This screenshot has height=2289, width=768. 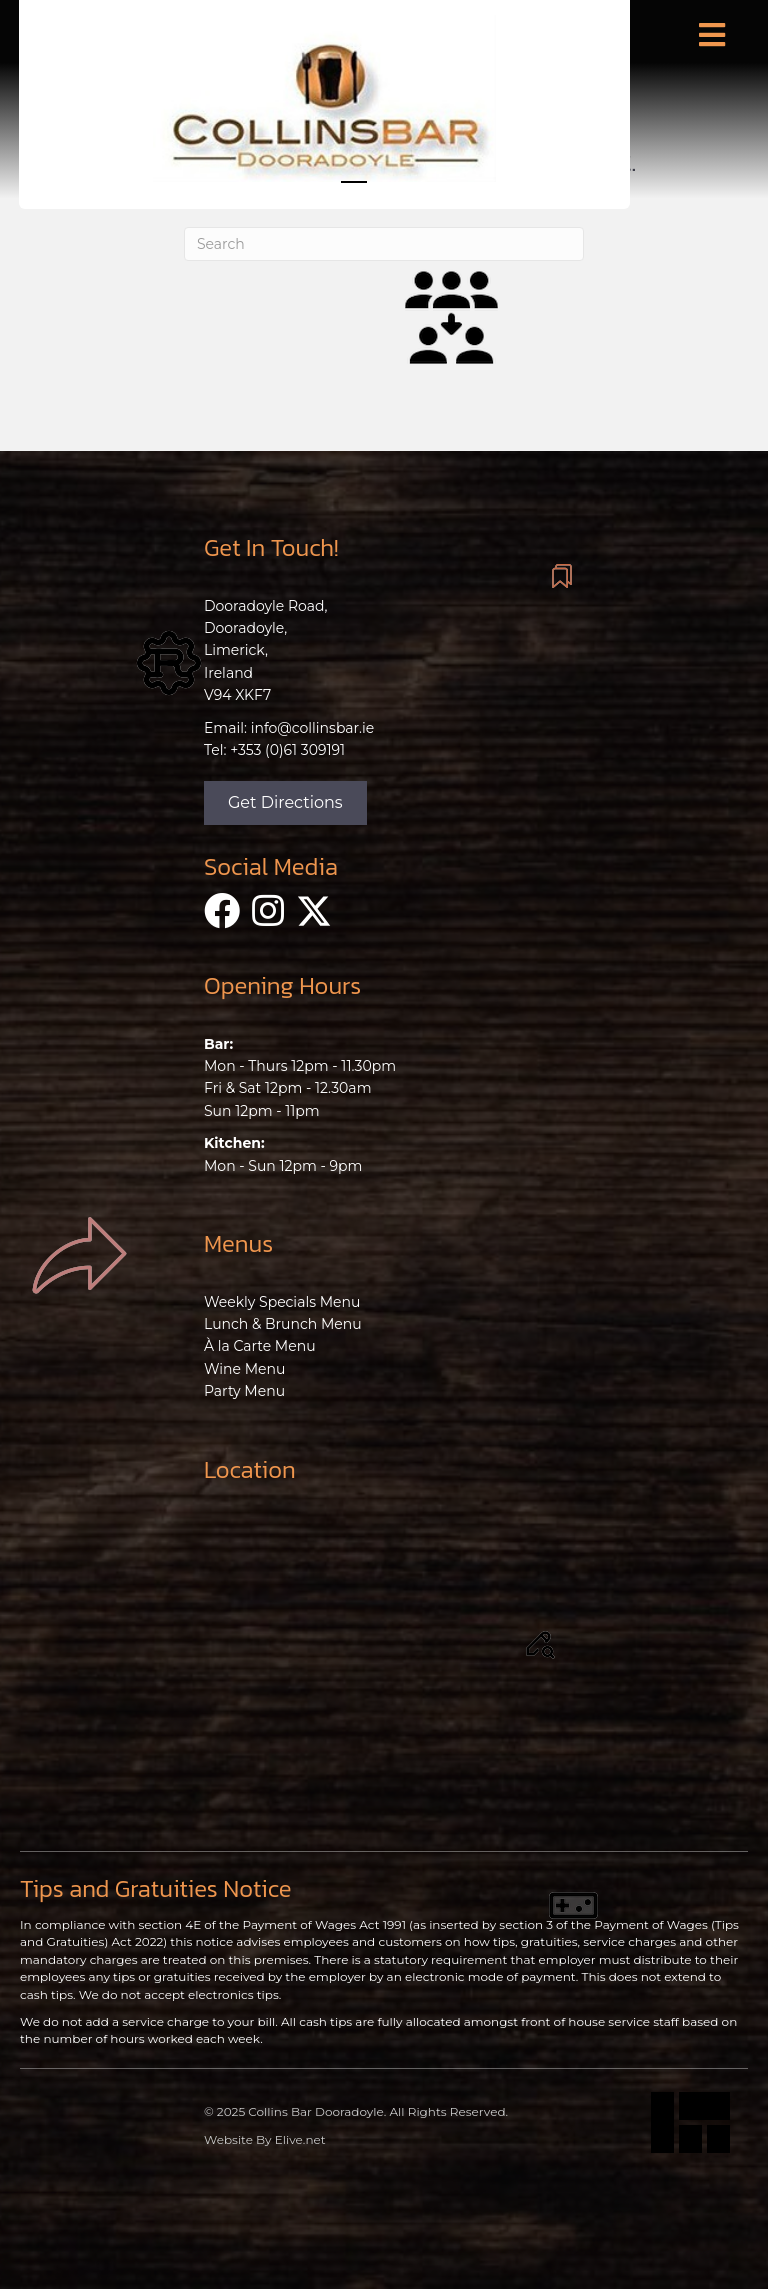 I want to click on maximize window to full screen, so click(x=354, y=194).